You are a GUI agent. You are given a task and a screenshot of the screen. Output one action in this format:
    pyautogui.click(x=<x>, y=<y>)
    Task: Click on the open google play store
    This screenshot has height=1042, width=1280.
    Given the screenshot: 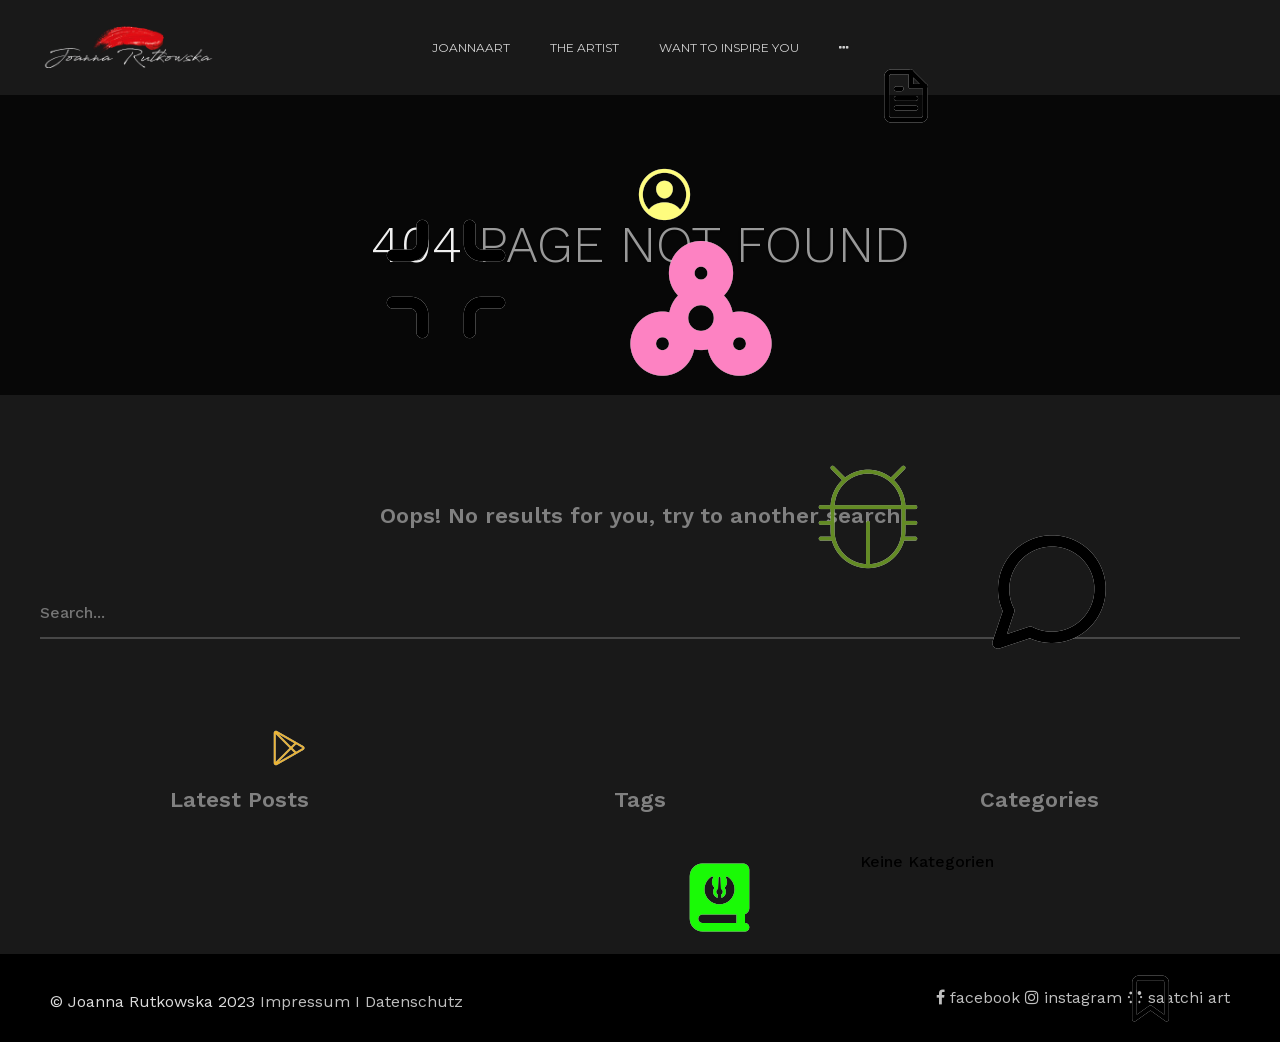 What is the action you would take?
    pyautogui.click(x=286, y=748)
    